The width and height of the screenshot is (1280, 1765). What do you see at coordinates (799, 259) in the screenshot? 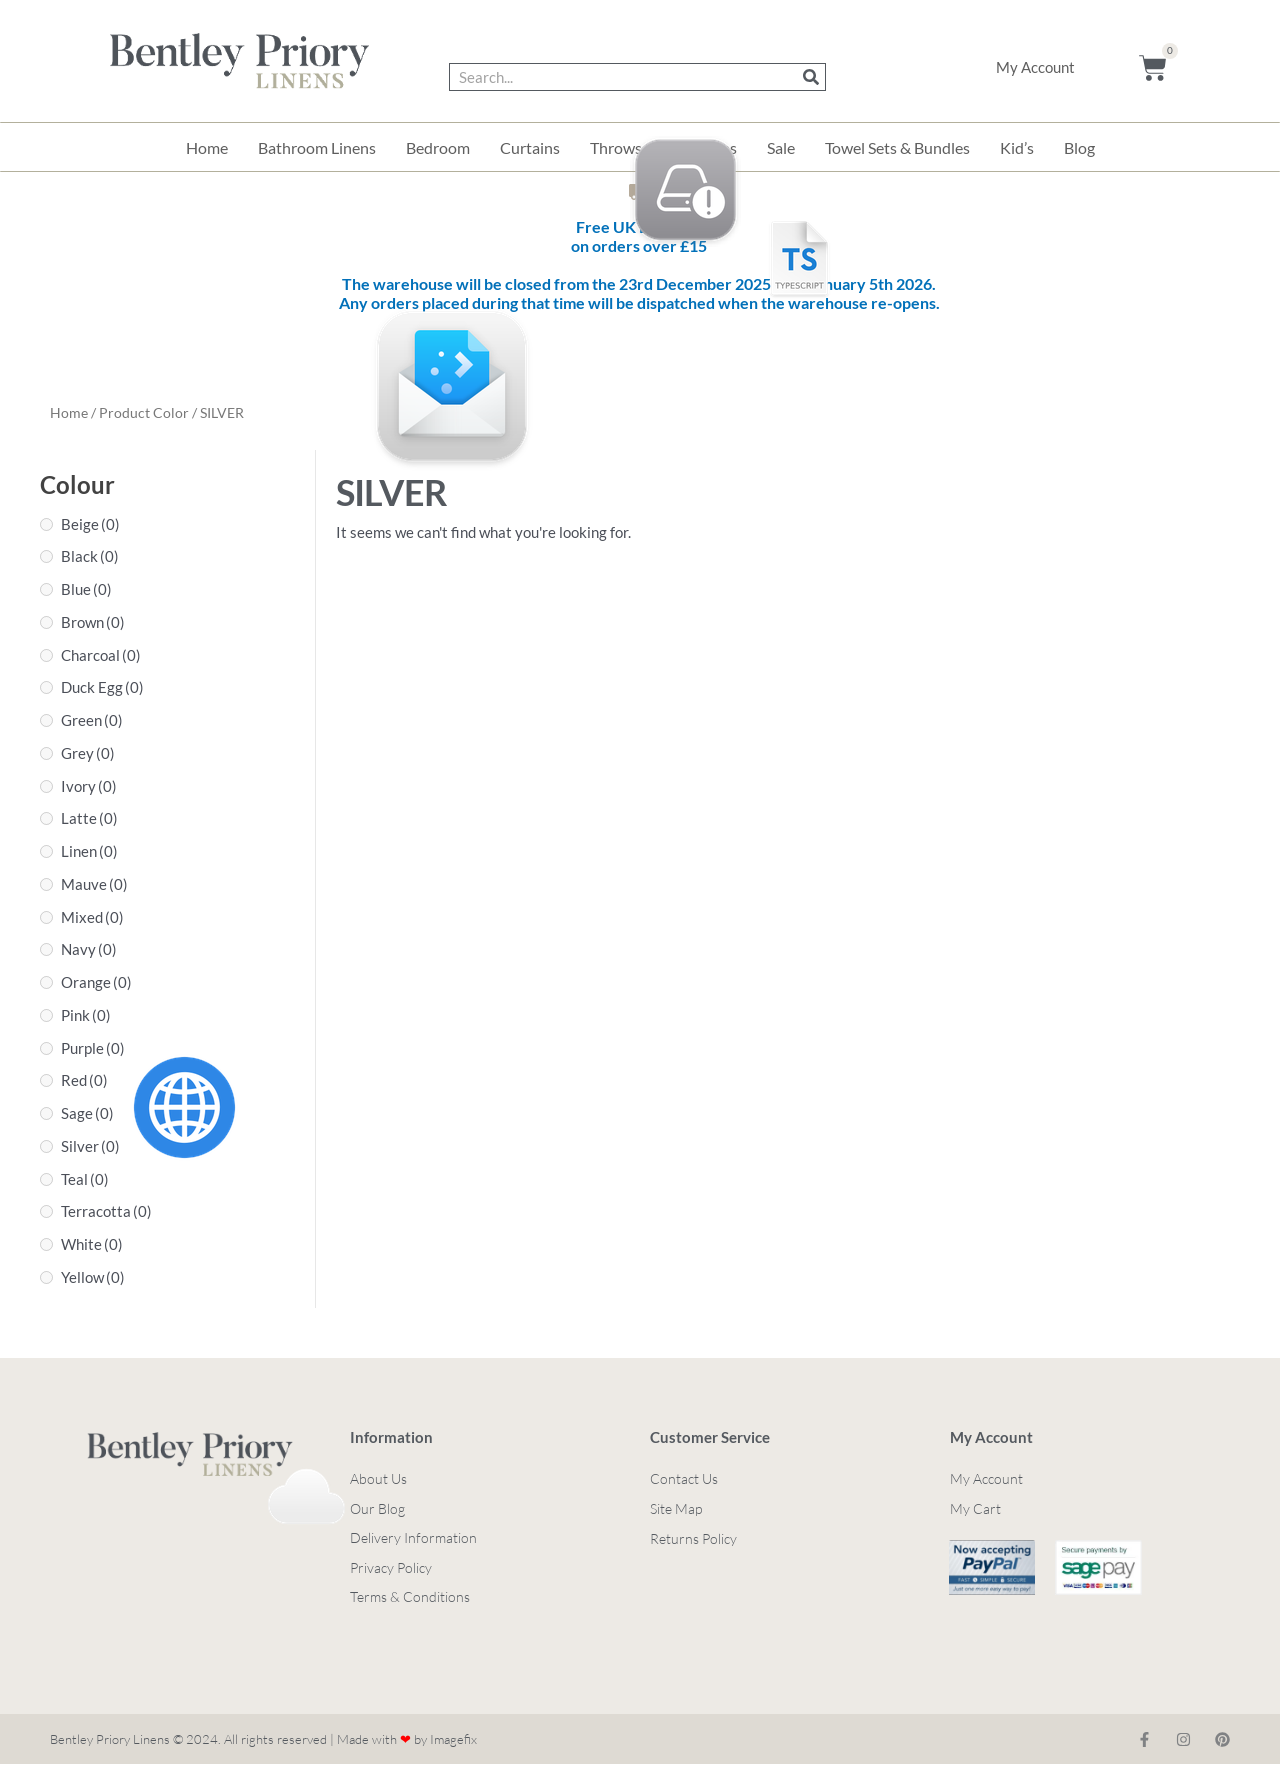
I see `a typescript source code file` at bounding box center [799, 259].